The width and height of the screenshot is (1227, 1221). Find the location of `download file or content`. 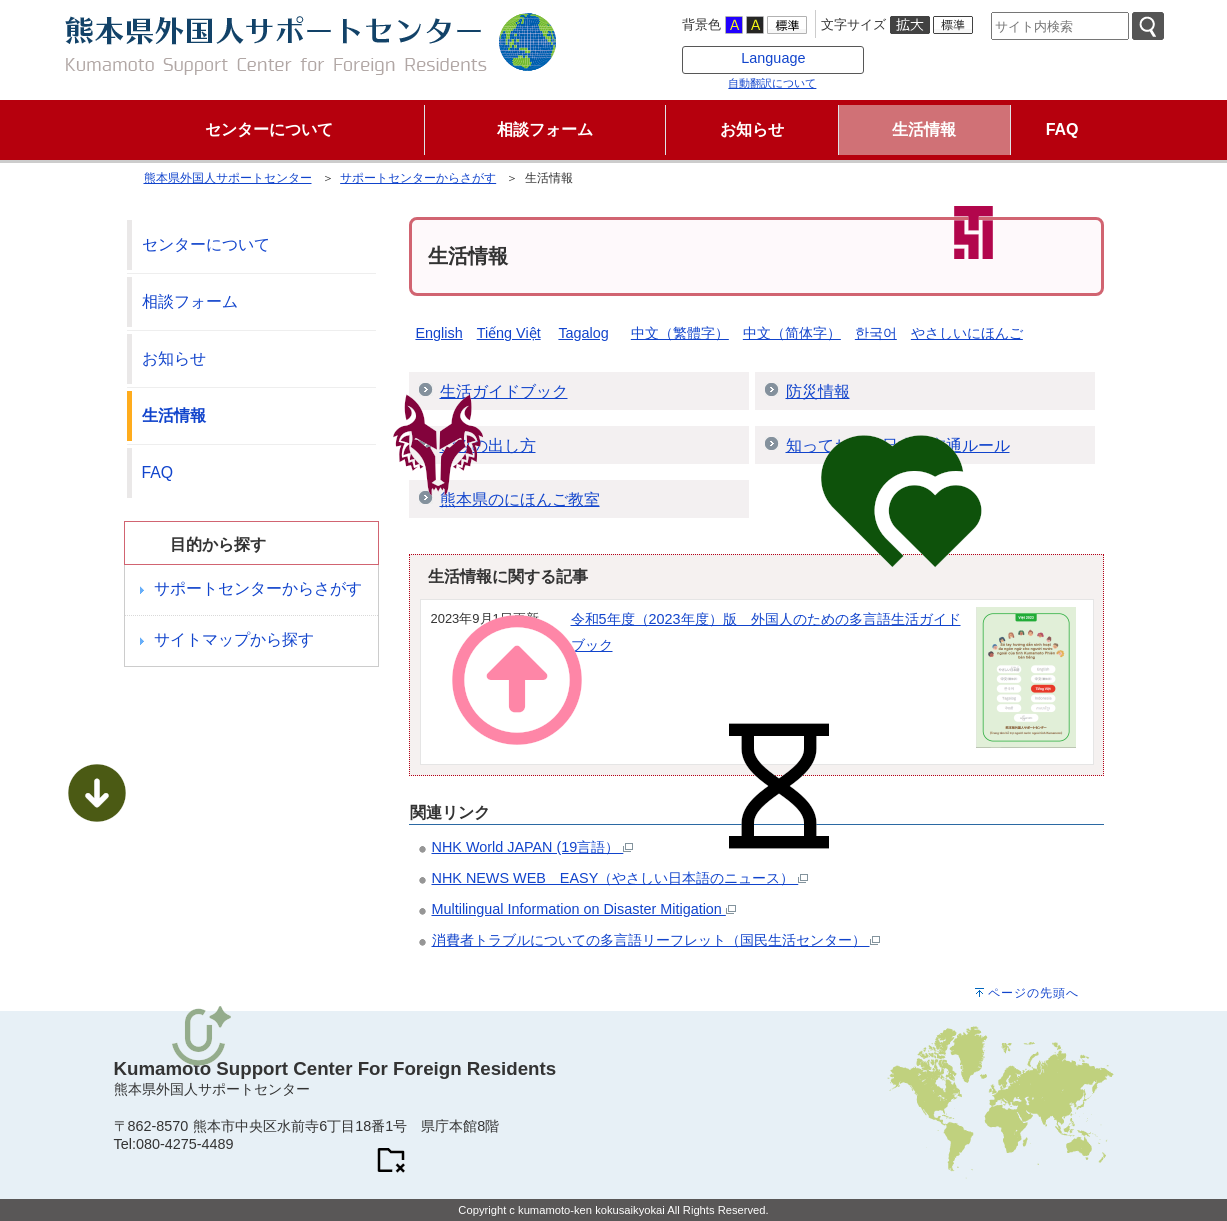

download file or content is located at coordinates (97, 793).